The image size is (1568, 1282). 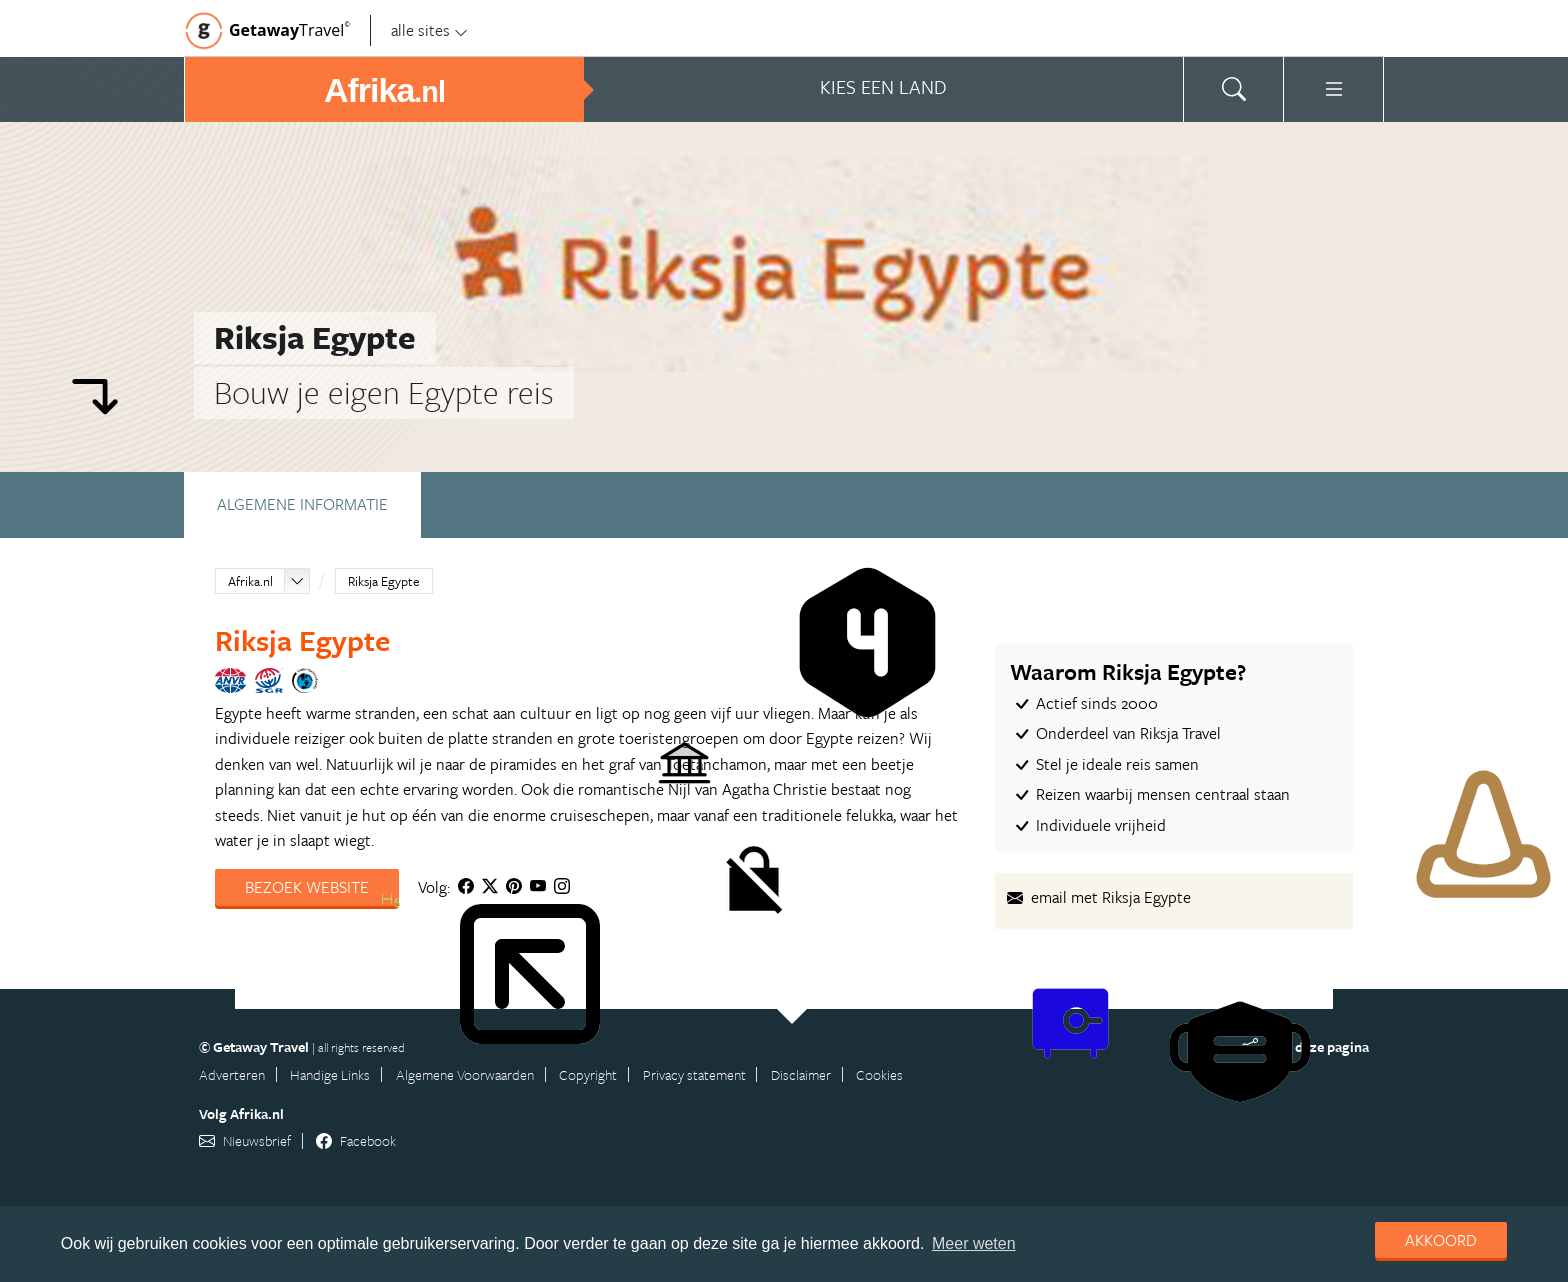 What do you see at coordinates (95, 395) in the screenshot?
I see `move content right then down` at bounding box center [95, 395].